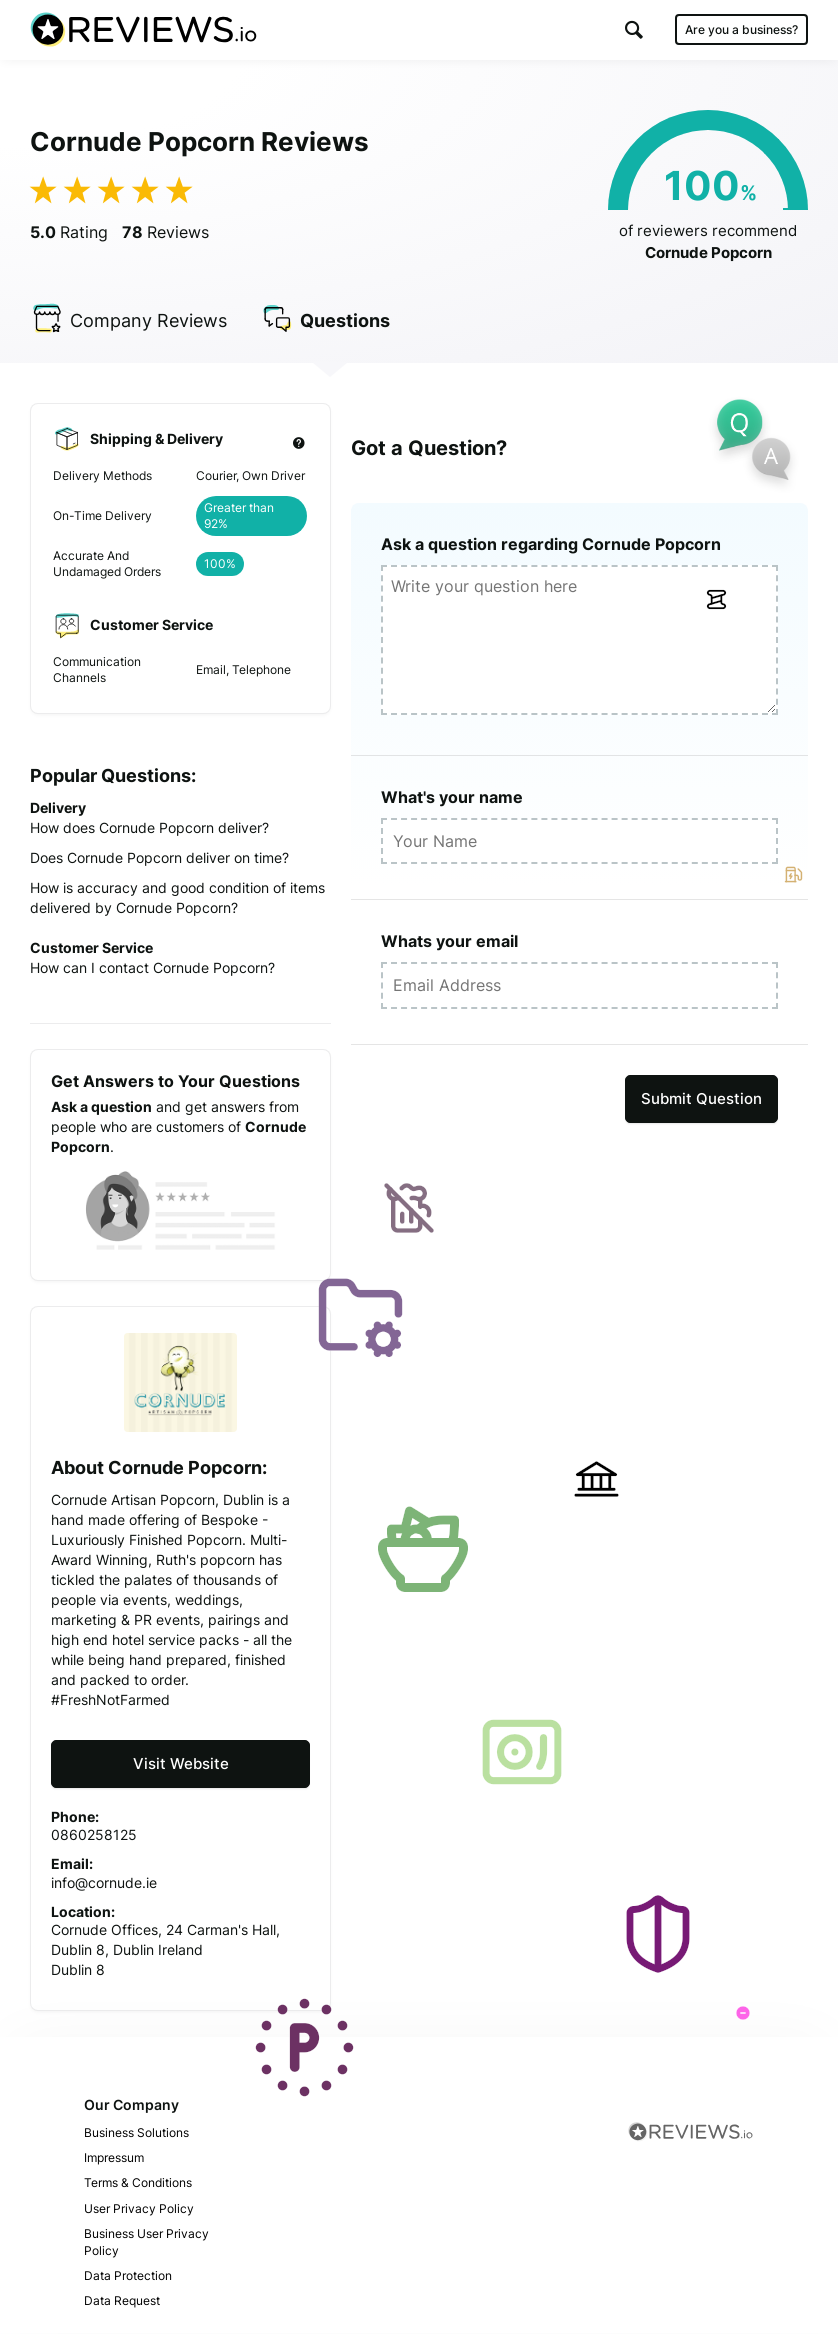  Describe the element at coordinates (658, 1934) in the screenshot. I see `partial security or protection enabled` at that location.